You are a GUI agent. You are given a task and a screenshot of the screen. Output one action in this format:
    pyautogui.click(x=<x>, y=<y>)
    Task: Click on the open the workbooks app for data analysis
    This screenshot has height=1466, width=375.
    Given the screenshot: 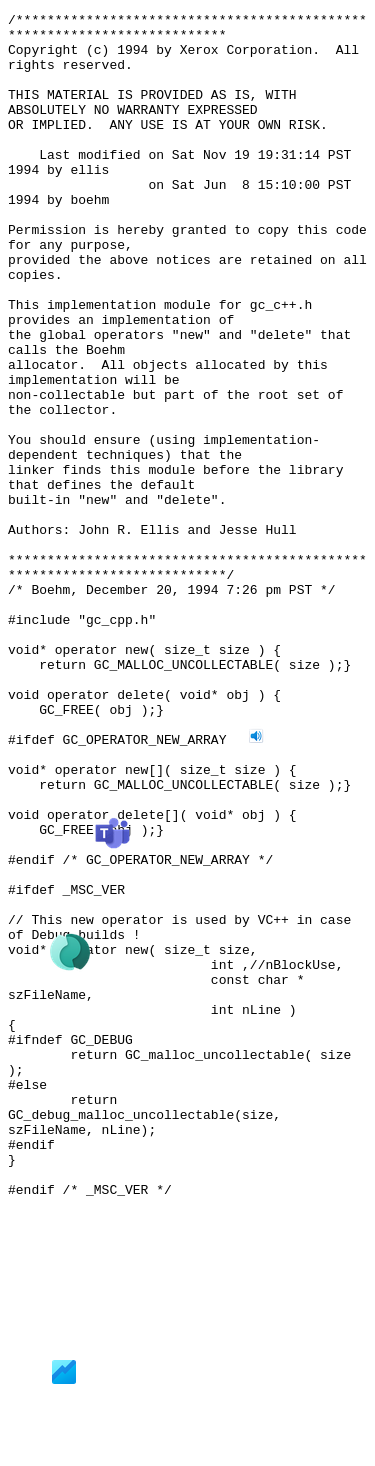 What is the action you would take?
    pyautogui.click(x=64, y=1372)
    